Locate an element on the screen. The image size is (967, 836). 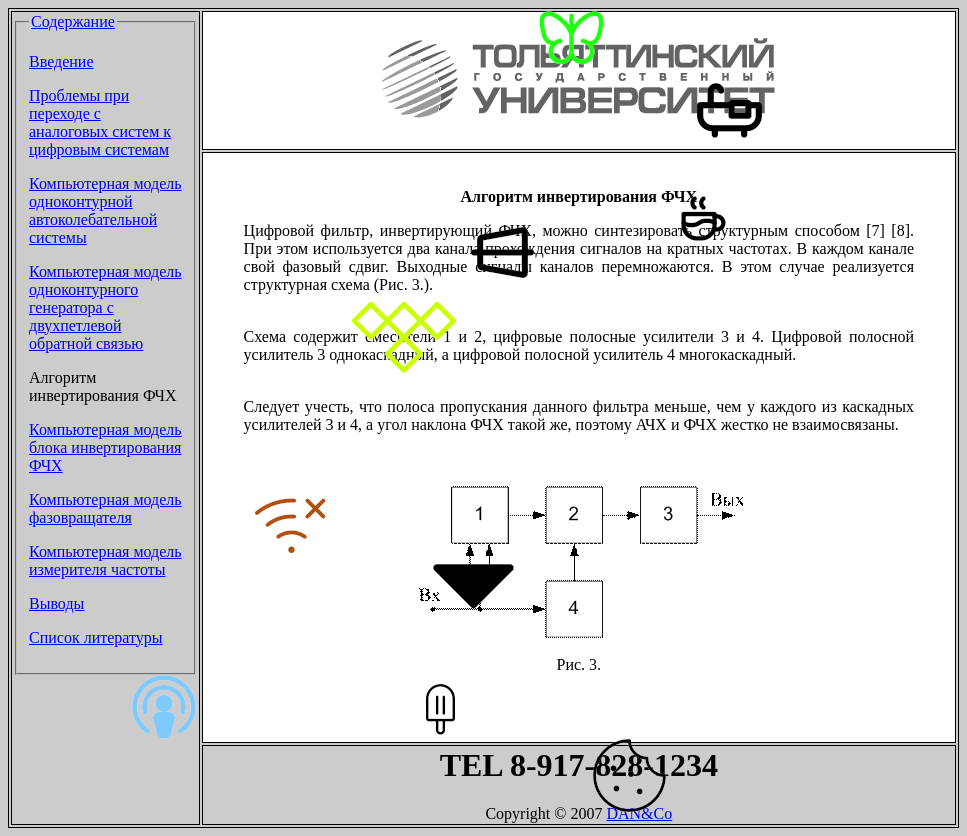
find nearby coffee shops is located at coordinates (703, 218).